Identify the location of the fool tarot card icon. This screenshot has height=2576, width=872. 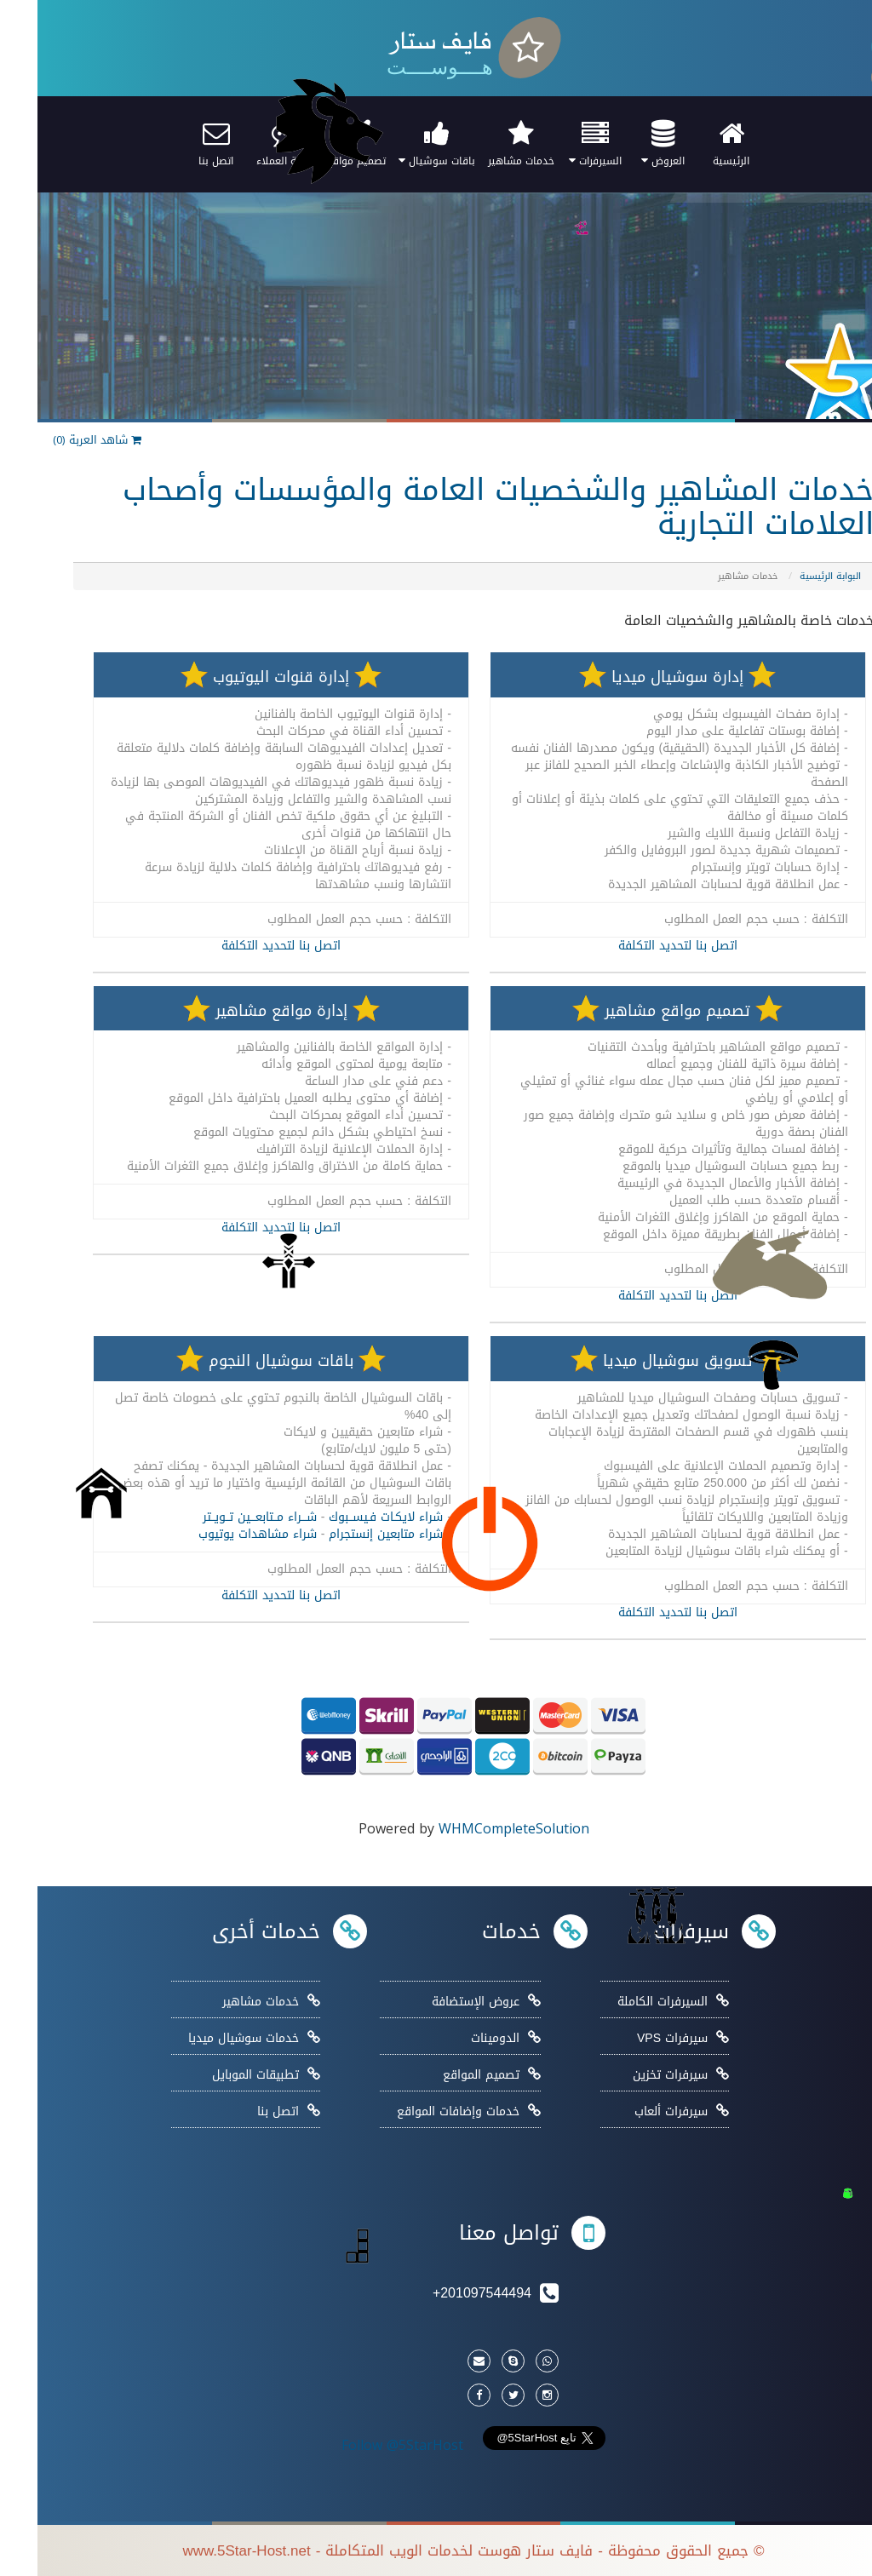
(581, 227).